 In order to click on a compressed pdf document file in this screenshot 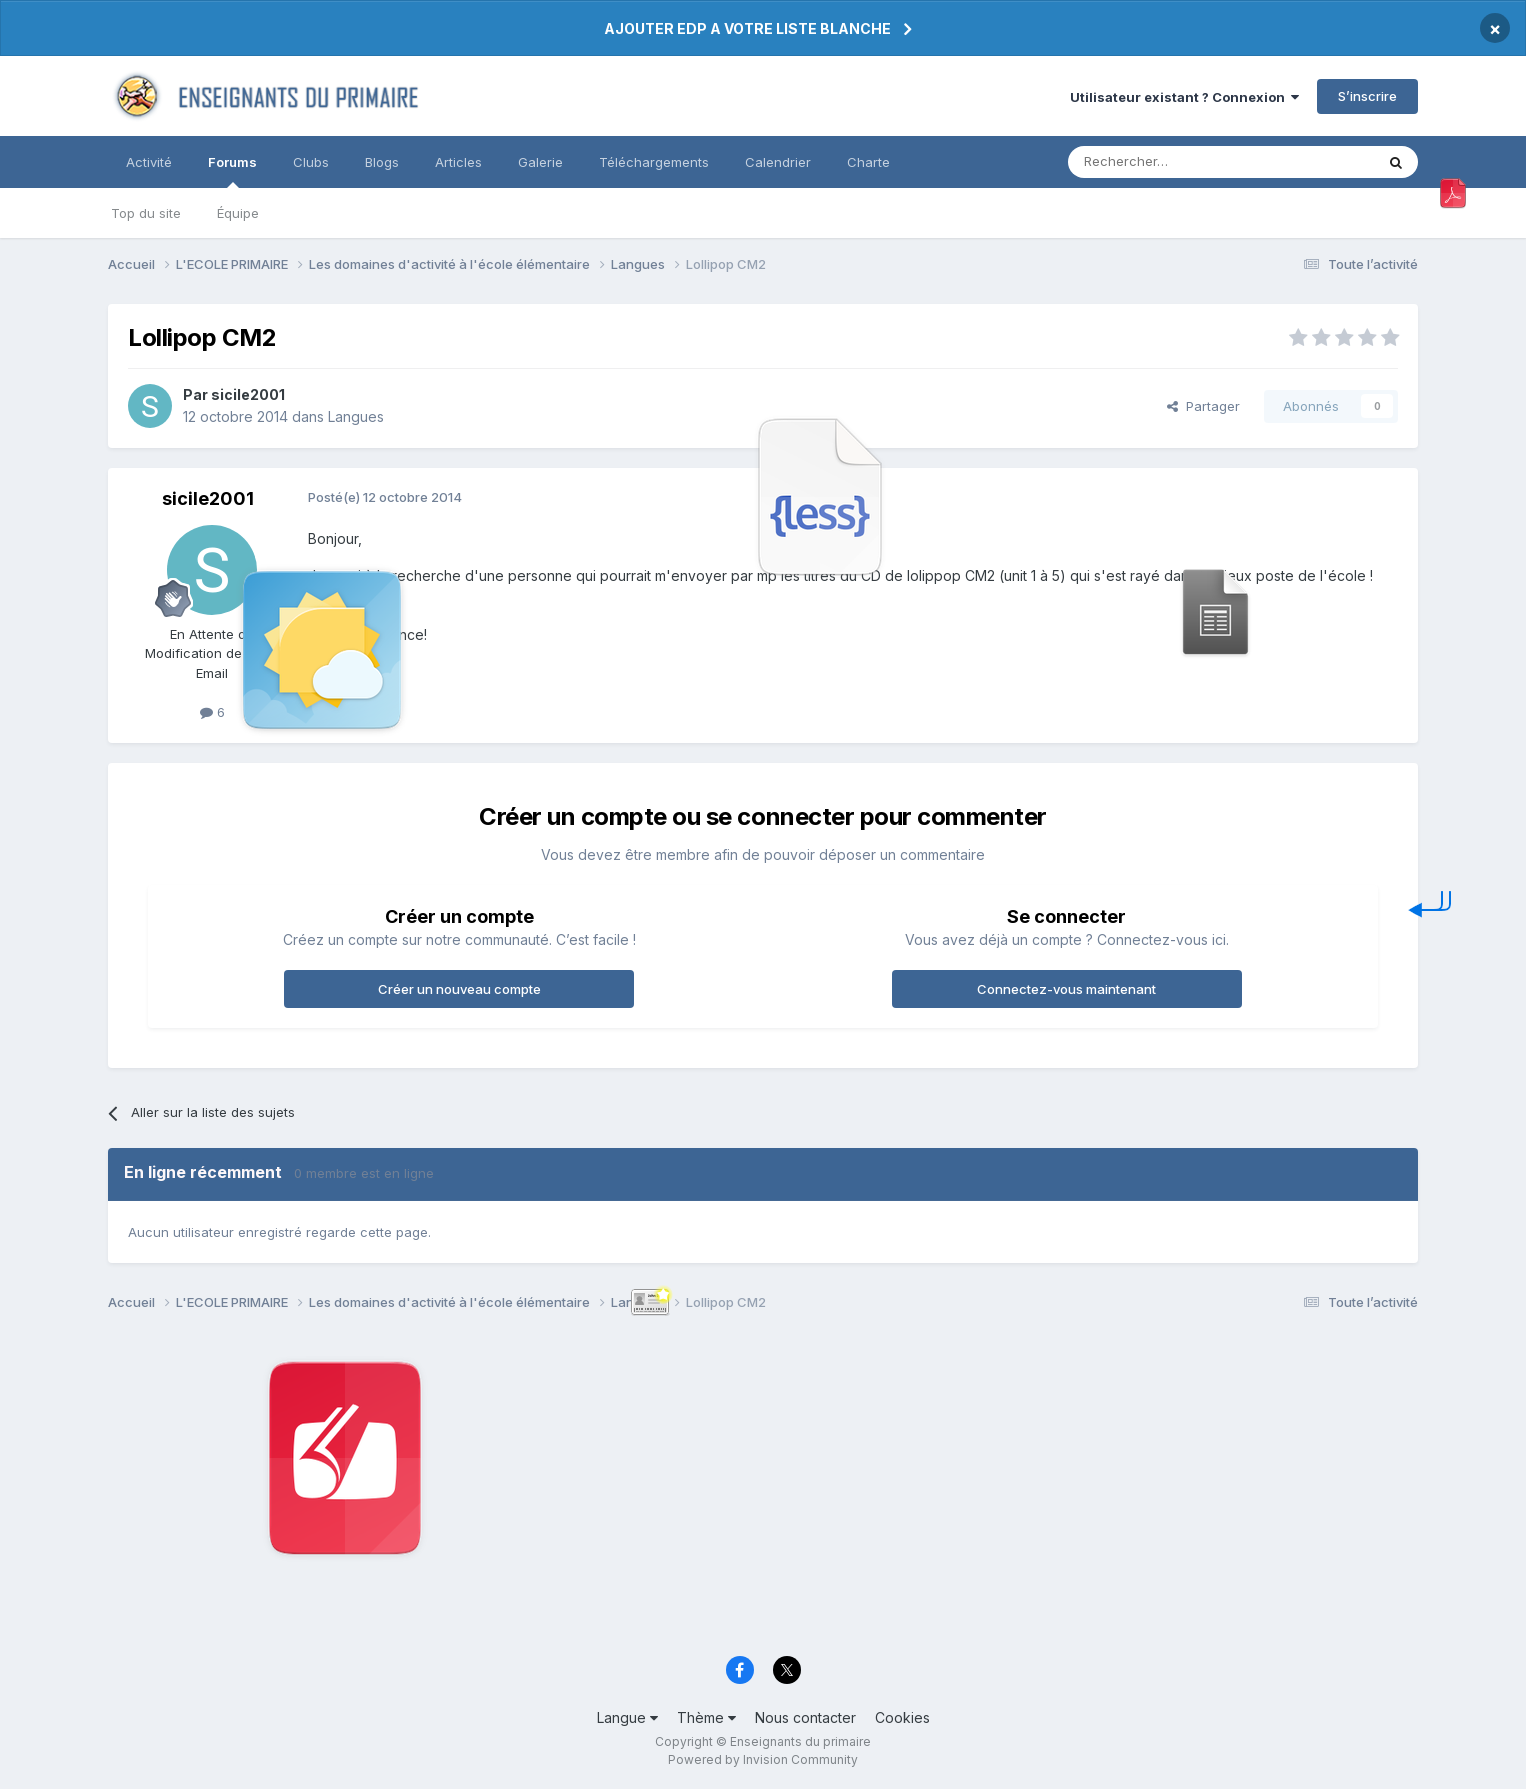, I will do `click(1453, 193)`.